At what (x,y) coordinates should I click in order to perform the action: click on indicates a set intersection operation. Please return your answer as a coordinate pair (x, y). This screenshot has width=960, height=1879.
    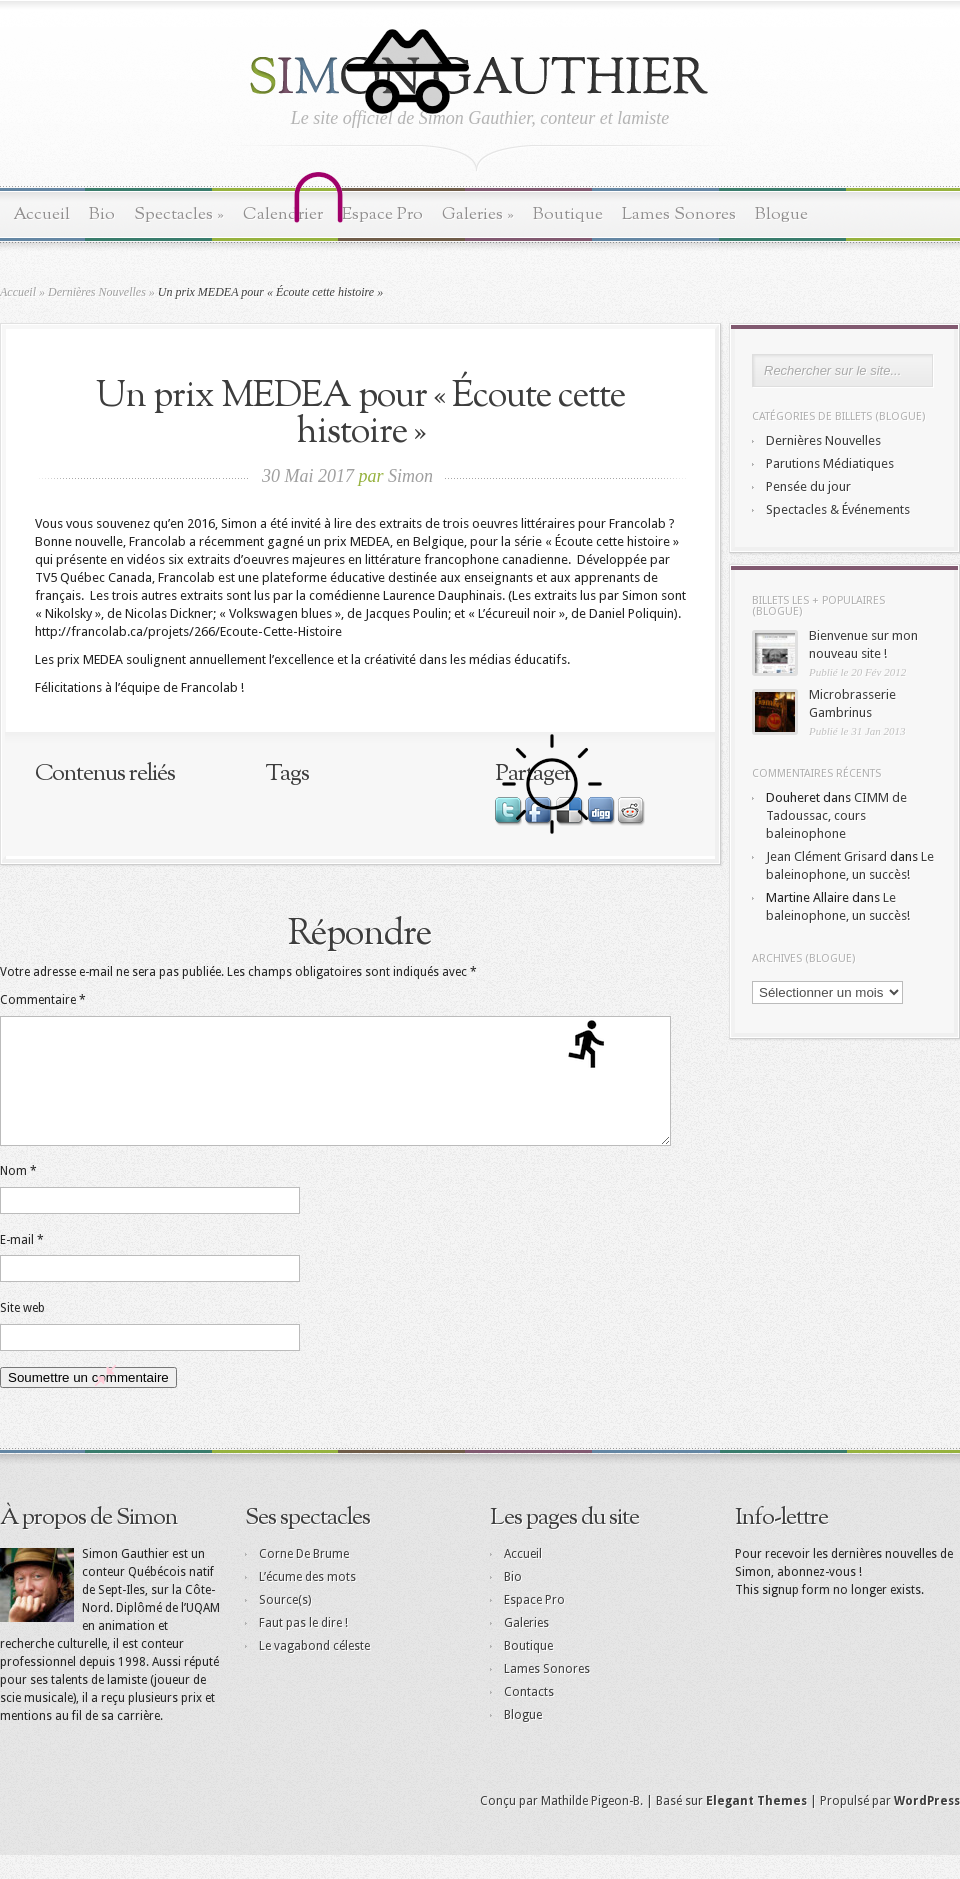
    Looking at the image, I should click on (318, 198).